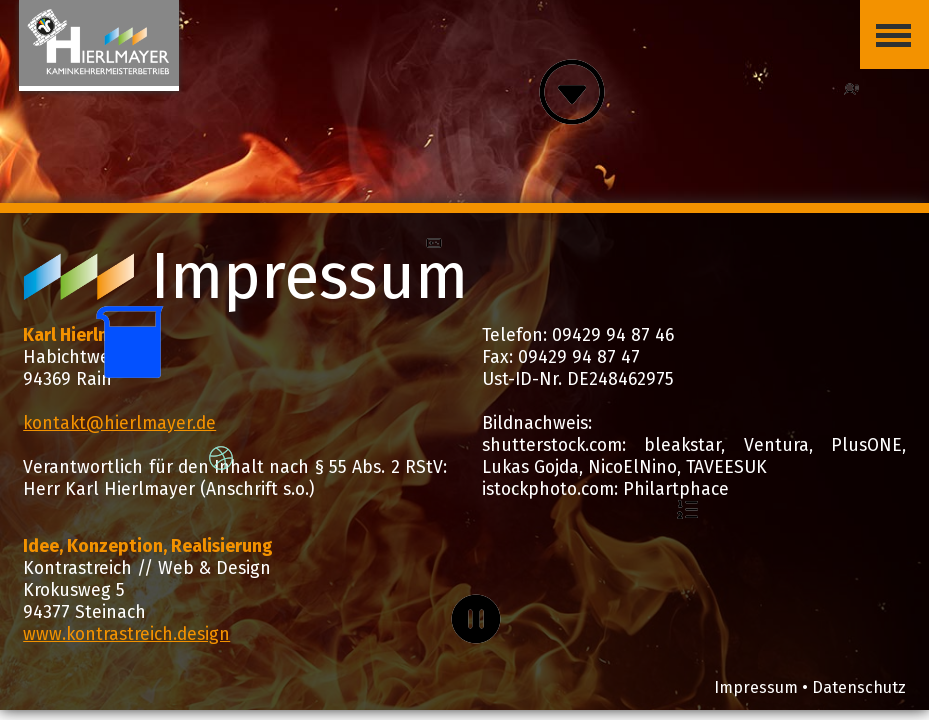 The image size is (929, 720). What do you see at coordinates (687, 509) in the screenshot?
I see `create a numbered list` at bounding box center [687, 509].